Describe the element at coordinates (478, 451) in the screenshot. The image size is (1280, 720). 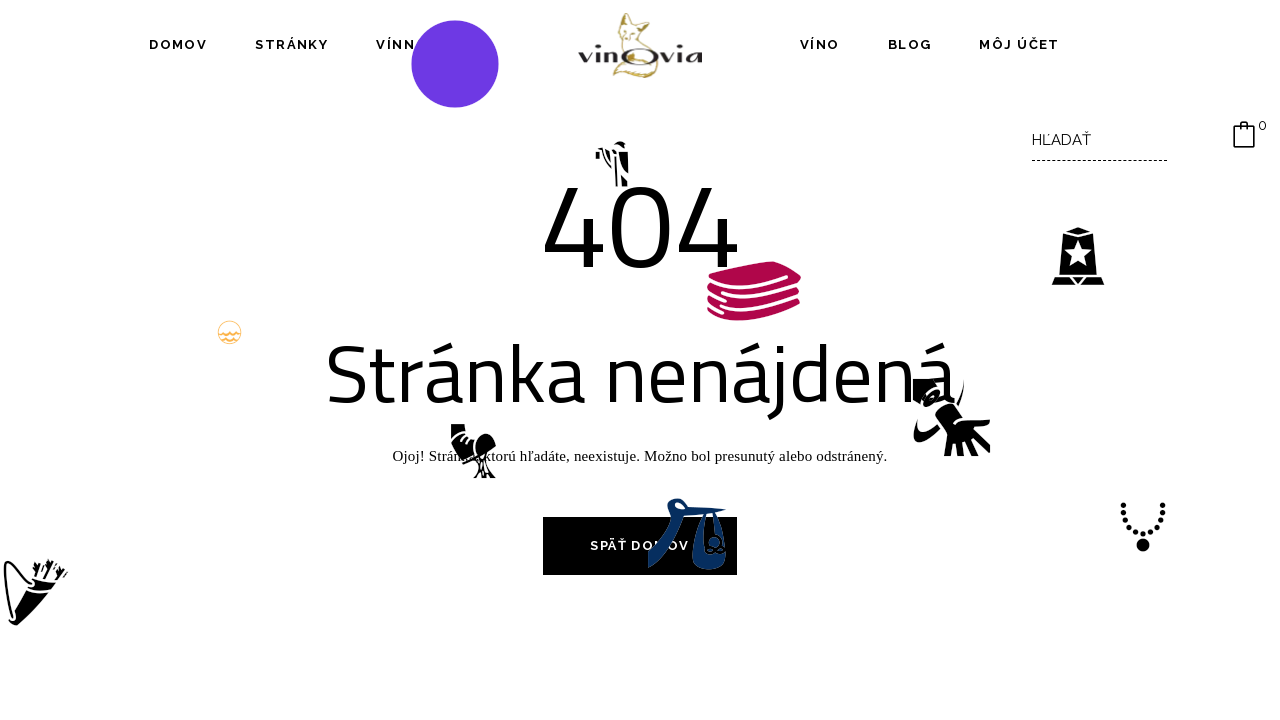
I see `indicates a sticky or slowed movement status effect` at that location.